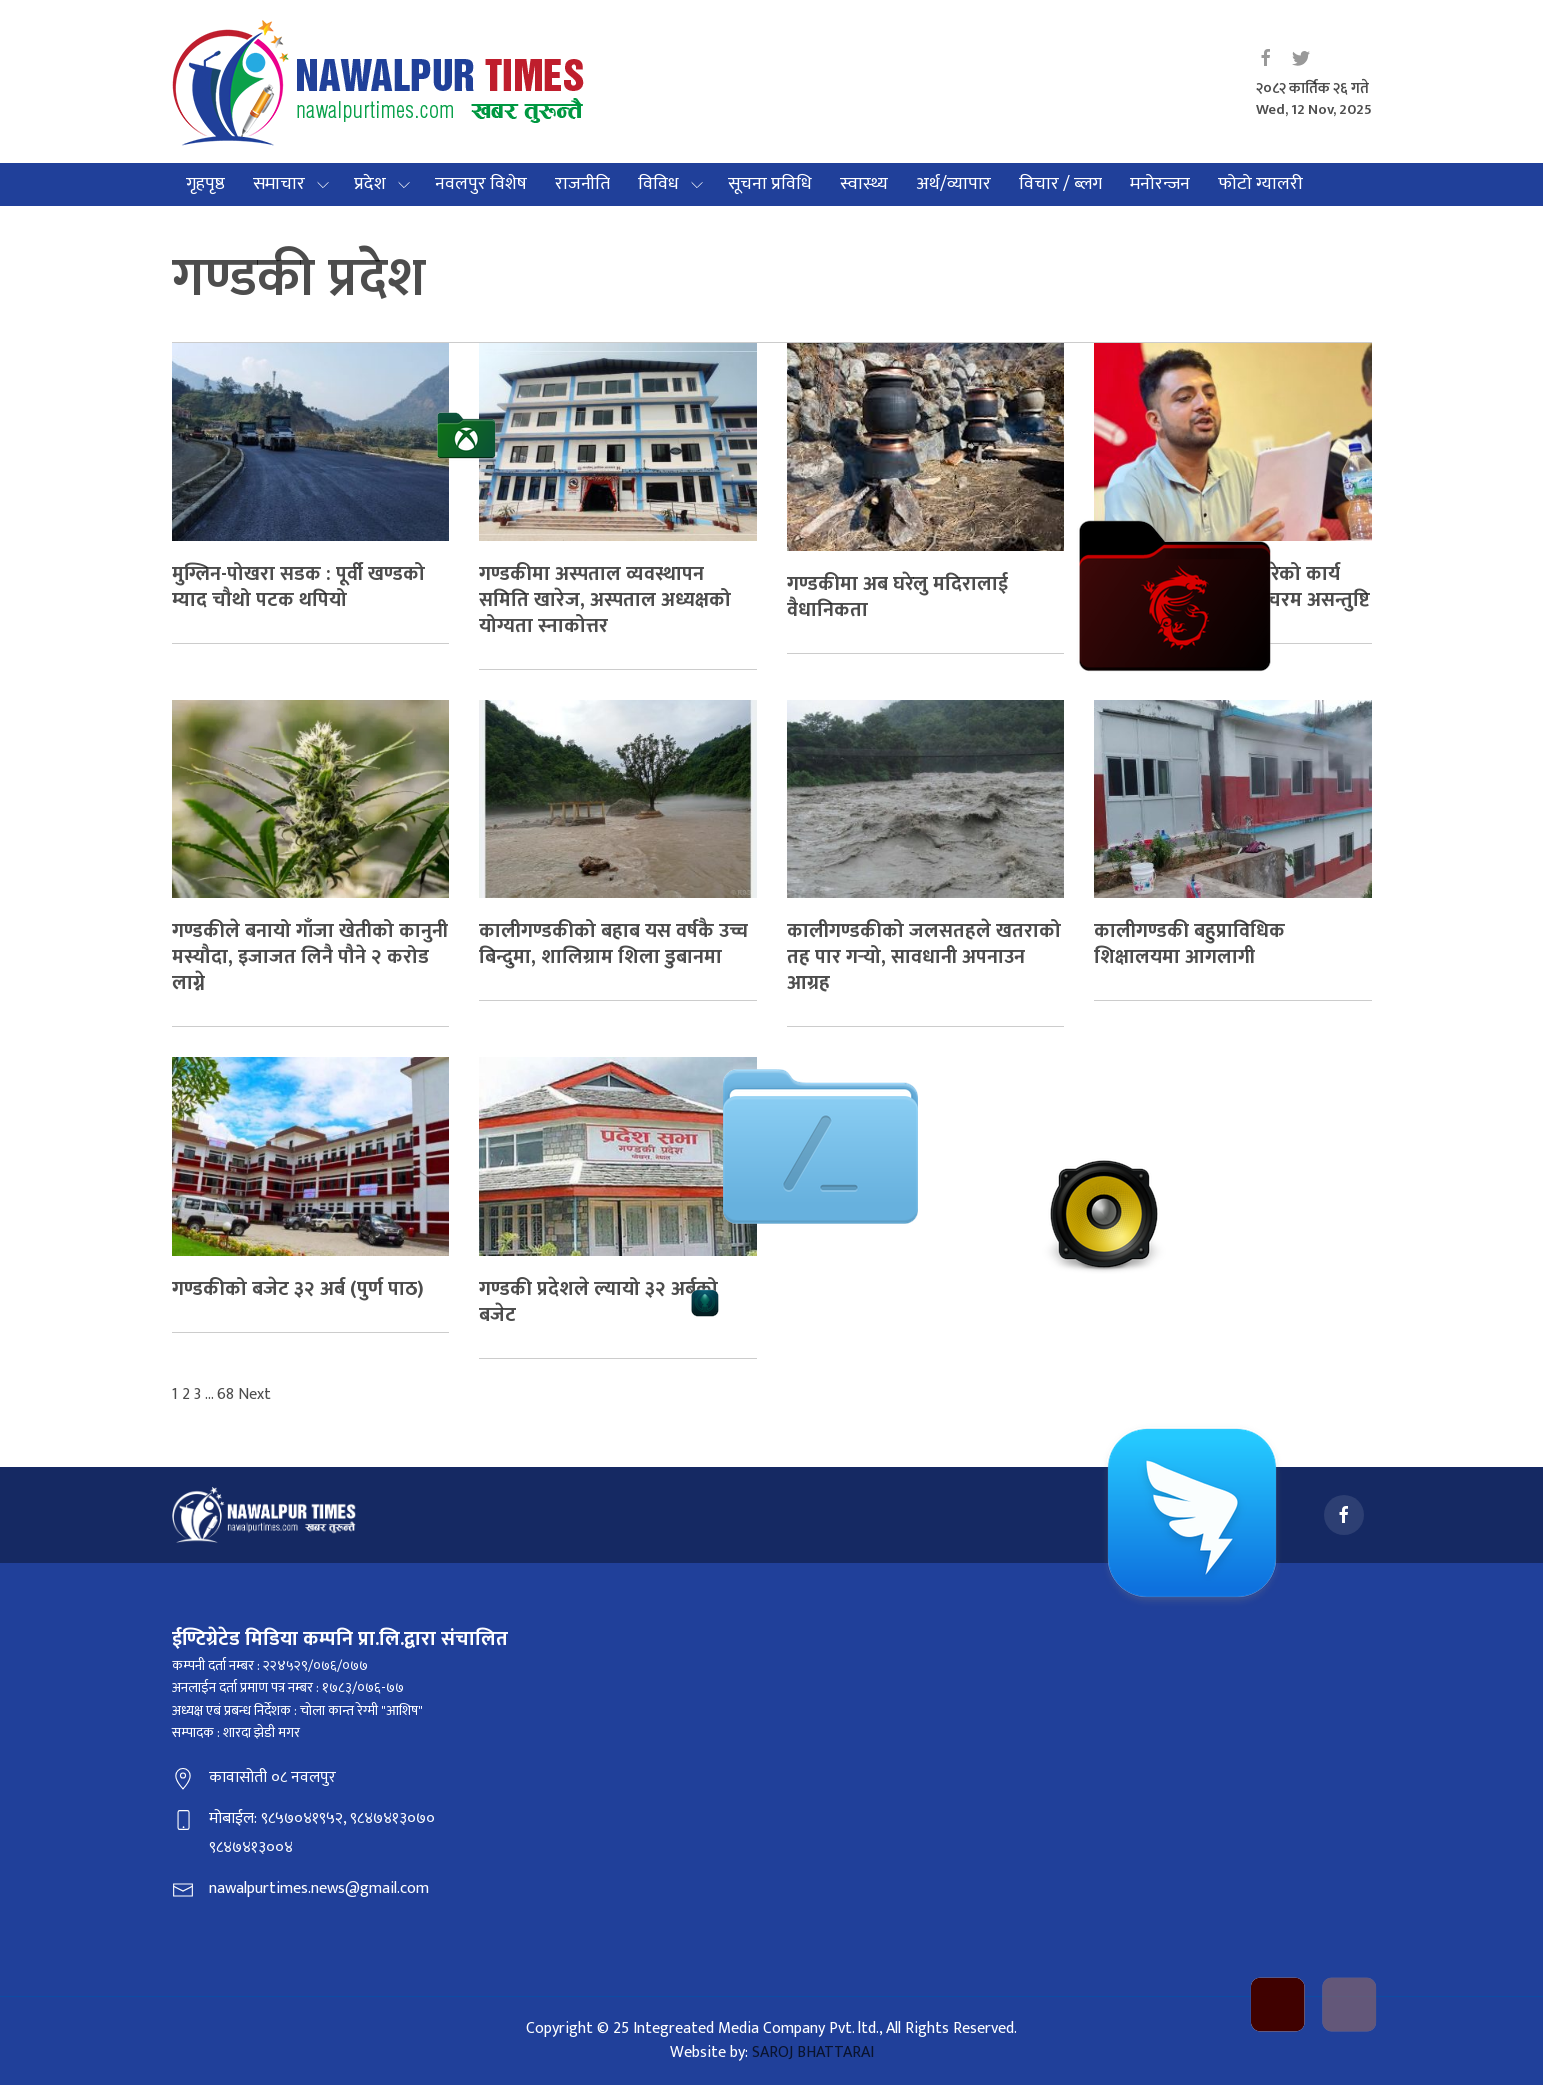  I want to click on view task list or to-do items, so click(1313, 2013).